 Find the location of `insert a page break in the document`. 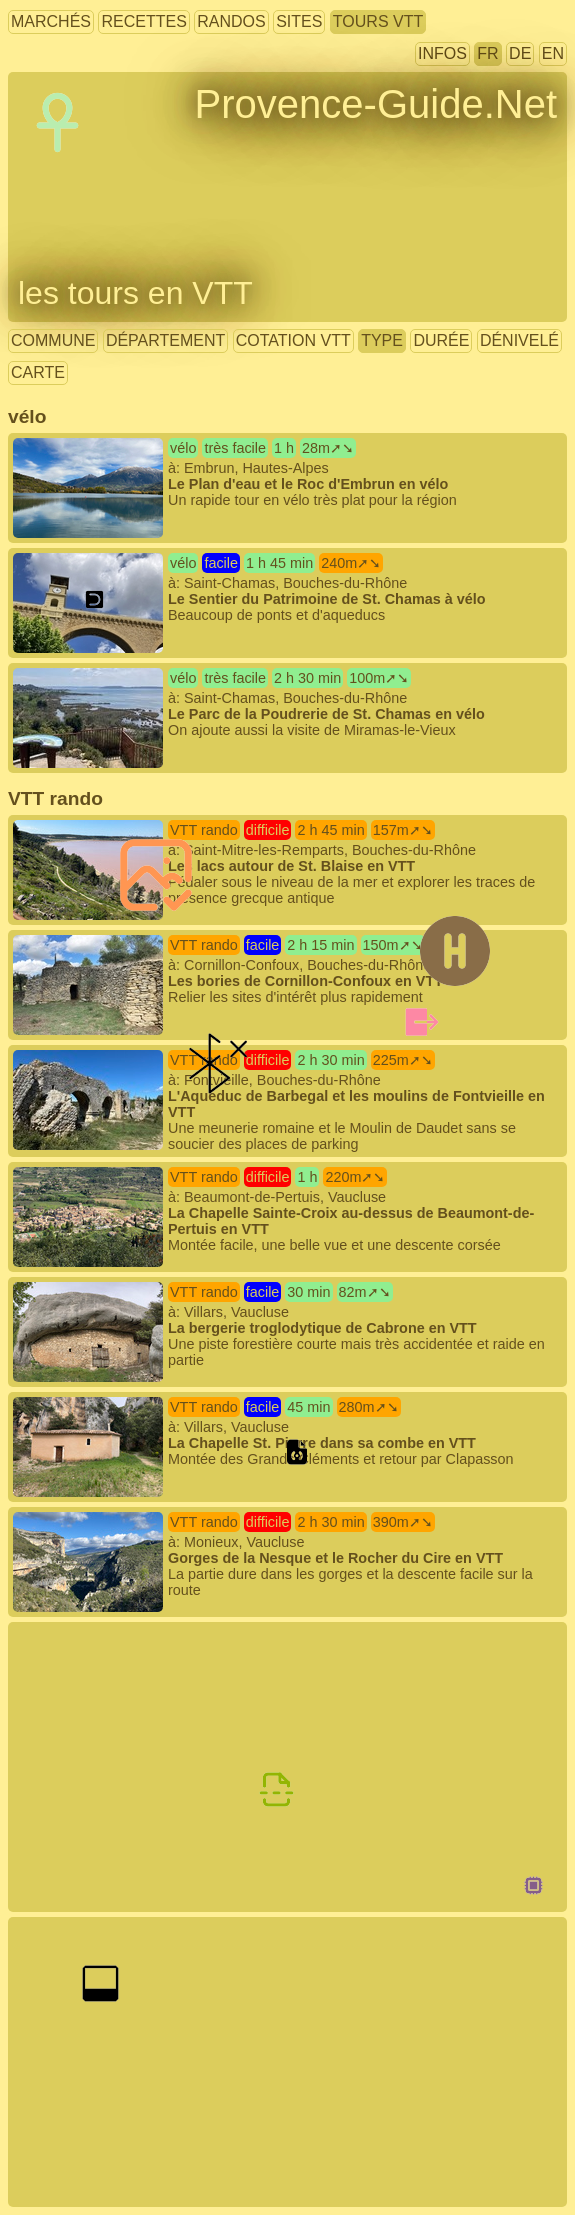

insert a page break in the document is located at coordinates (276, 1789).